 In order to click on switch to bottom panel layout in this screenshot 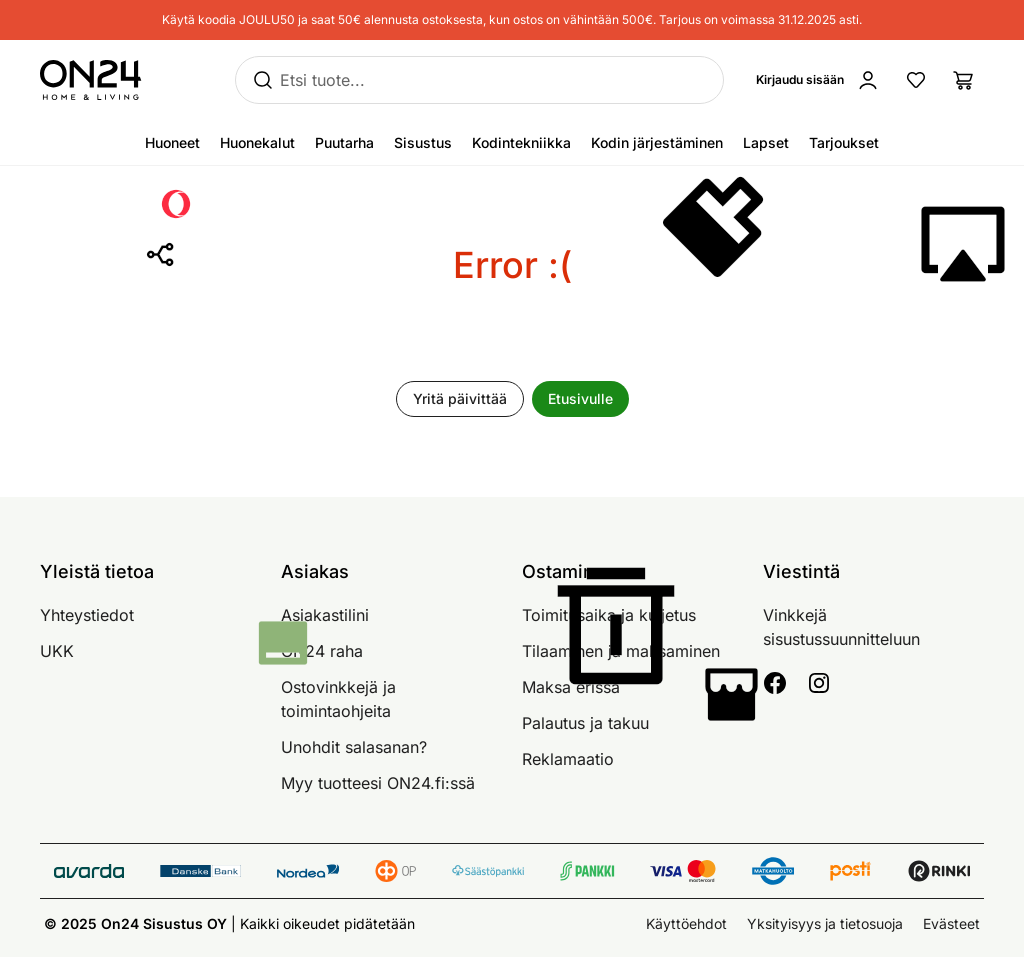, I will do `click(283, 643)`.